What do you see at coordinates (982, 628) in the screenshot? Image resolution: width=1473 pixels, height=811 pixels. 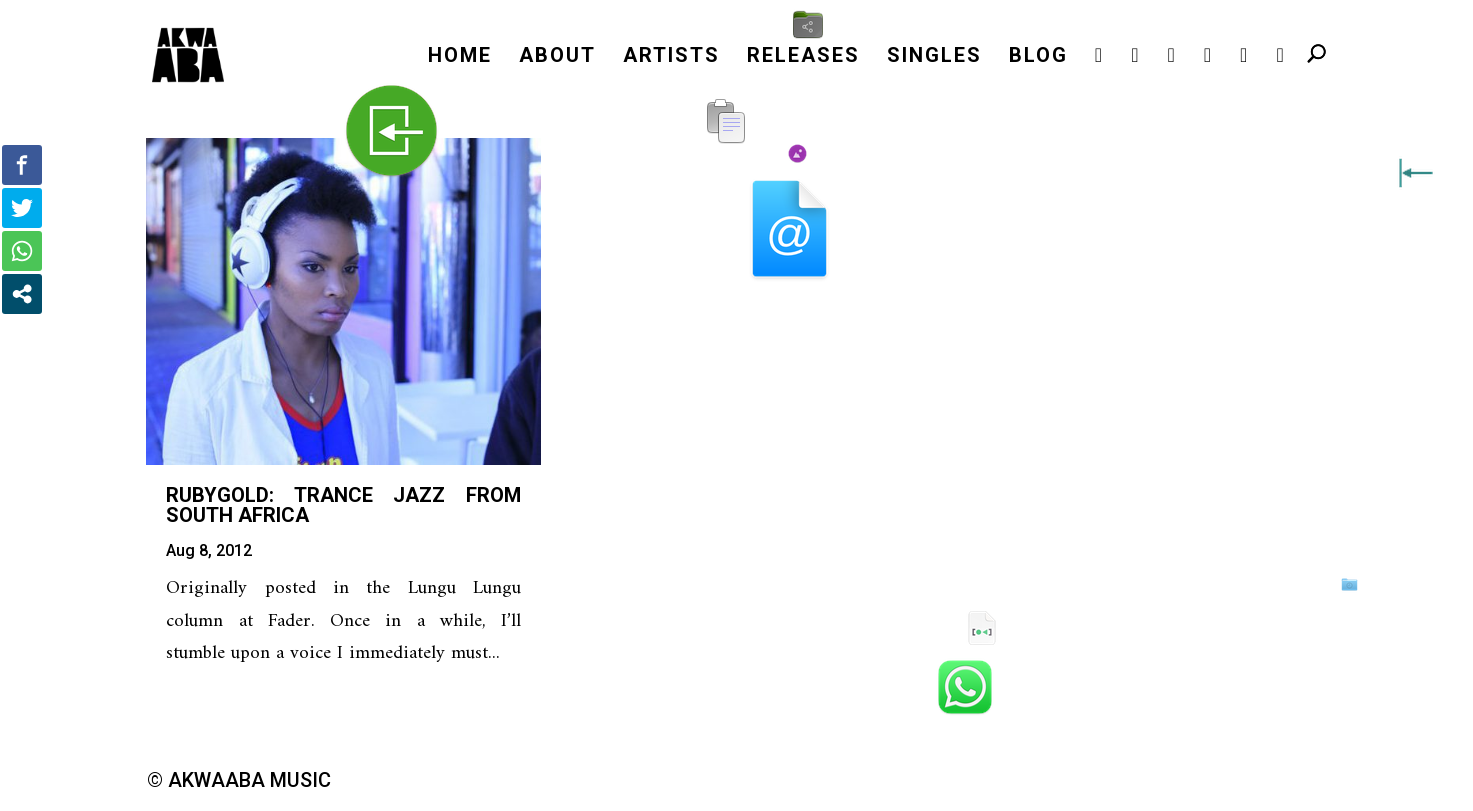 I see `a systemd unit configuration file` at bounding box center [982, 628].